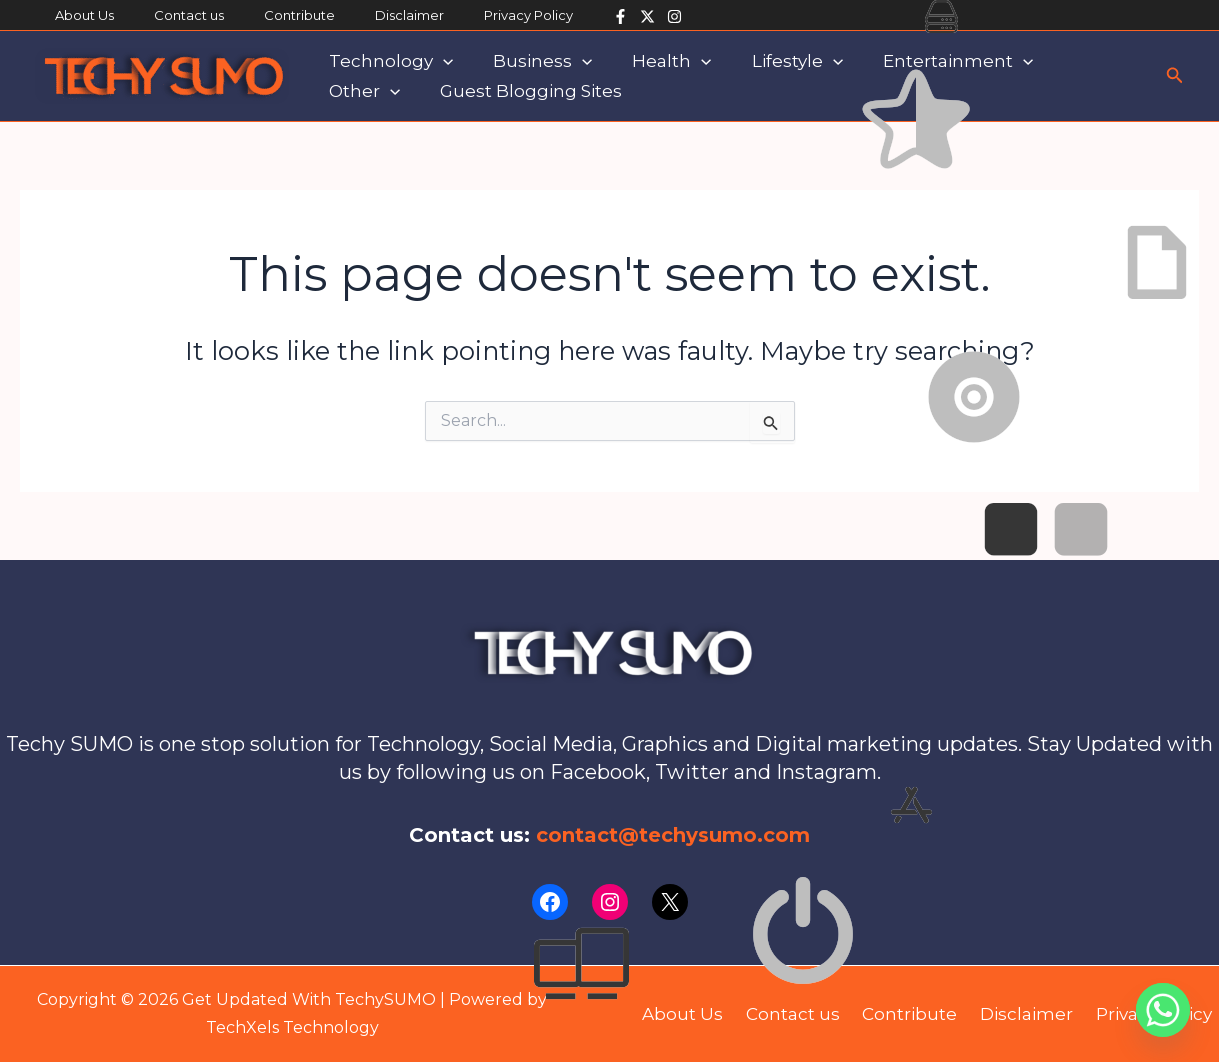  Describe the element at coordinates (916, 123) in the screenshot. I see `indicates a partial or half rating` at that location.